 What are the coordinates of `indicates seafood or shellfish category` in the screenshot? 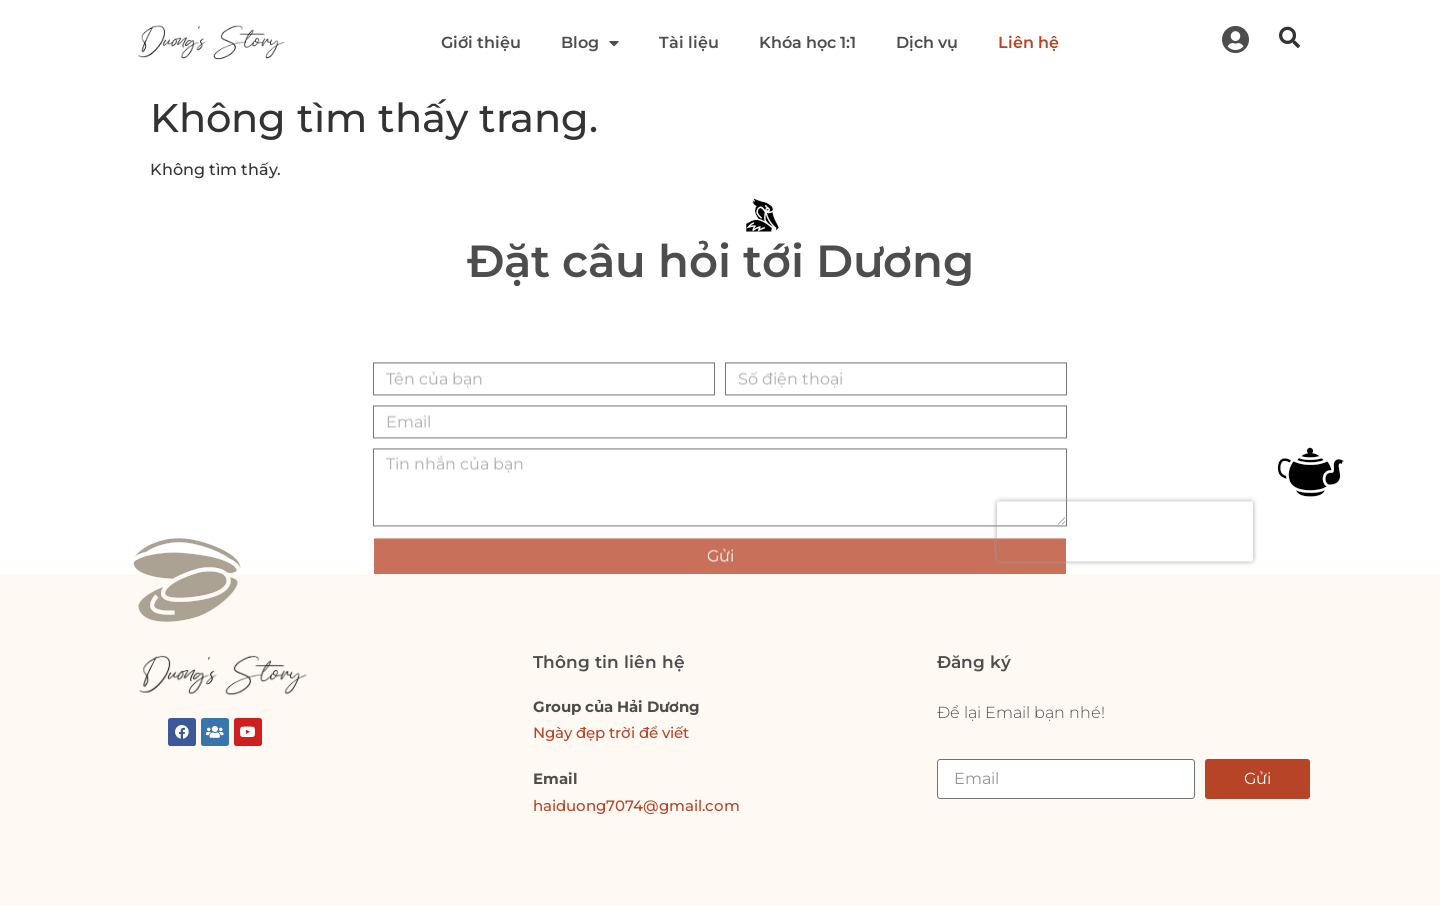 It's located at (187, 580).